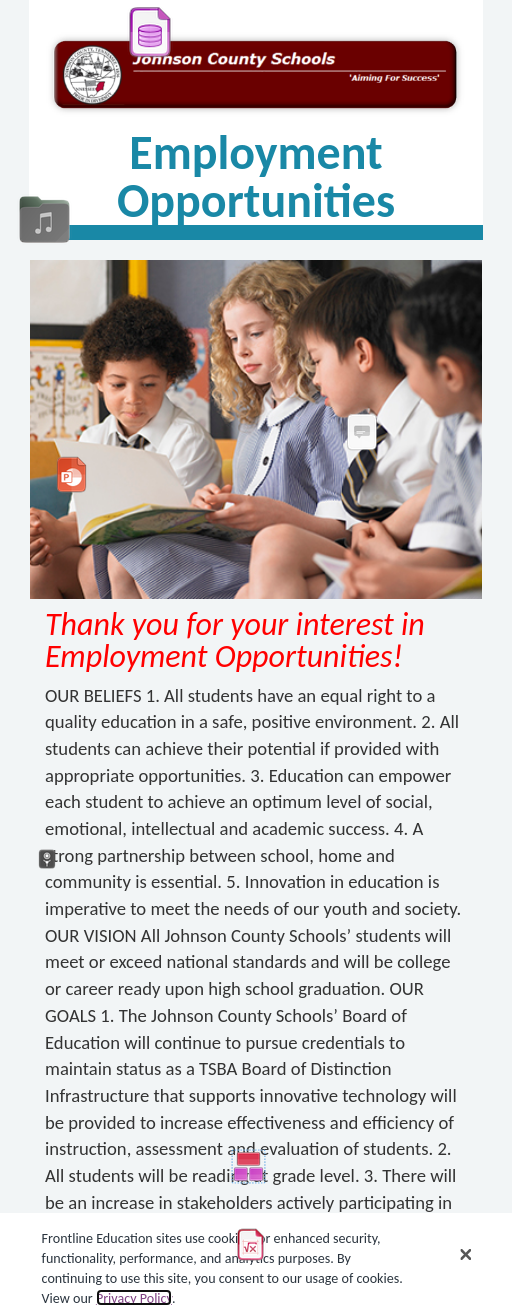  Describe the element at coordinates (362, 432) in the screenshot. I see `a microdvd subtitle file` at that location.